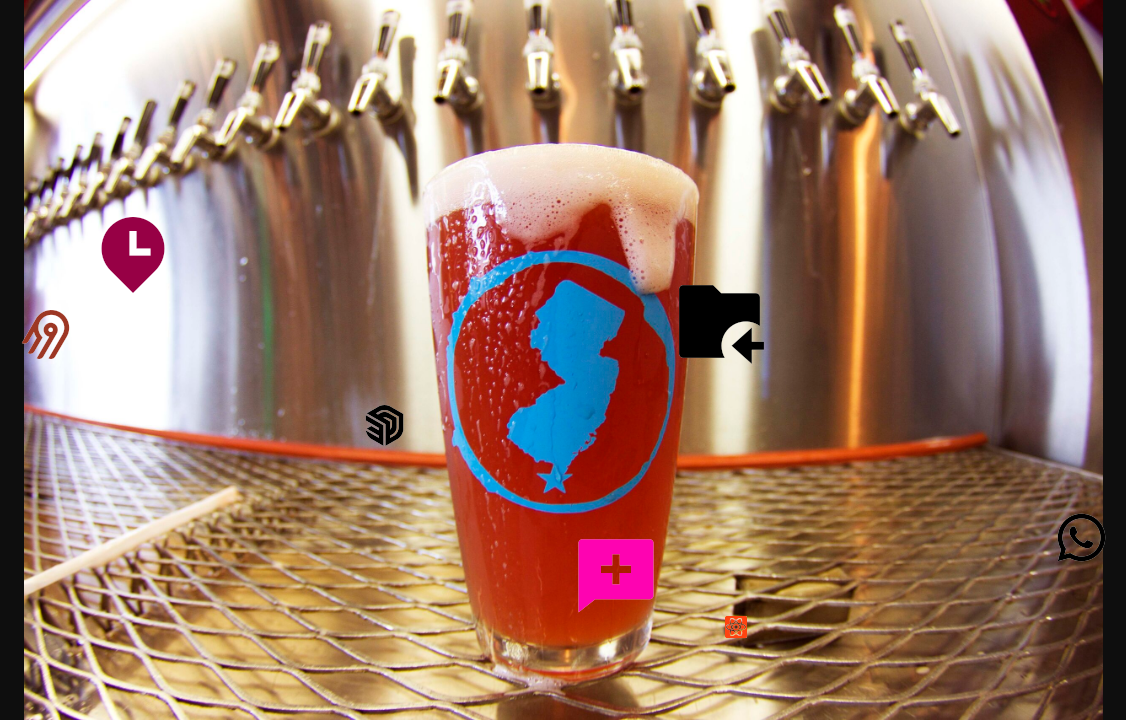  Describe the element at coordinates (45, 334) in the screenshot. I see `airbyte logo - a data integration platform` at that location.